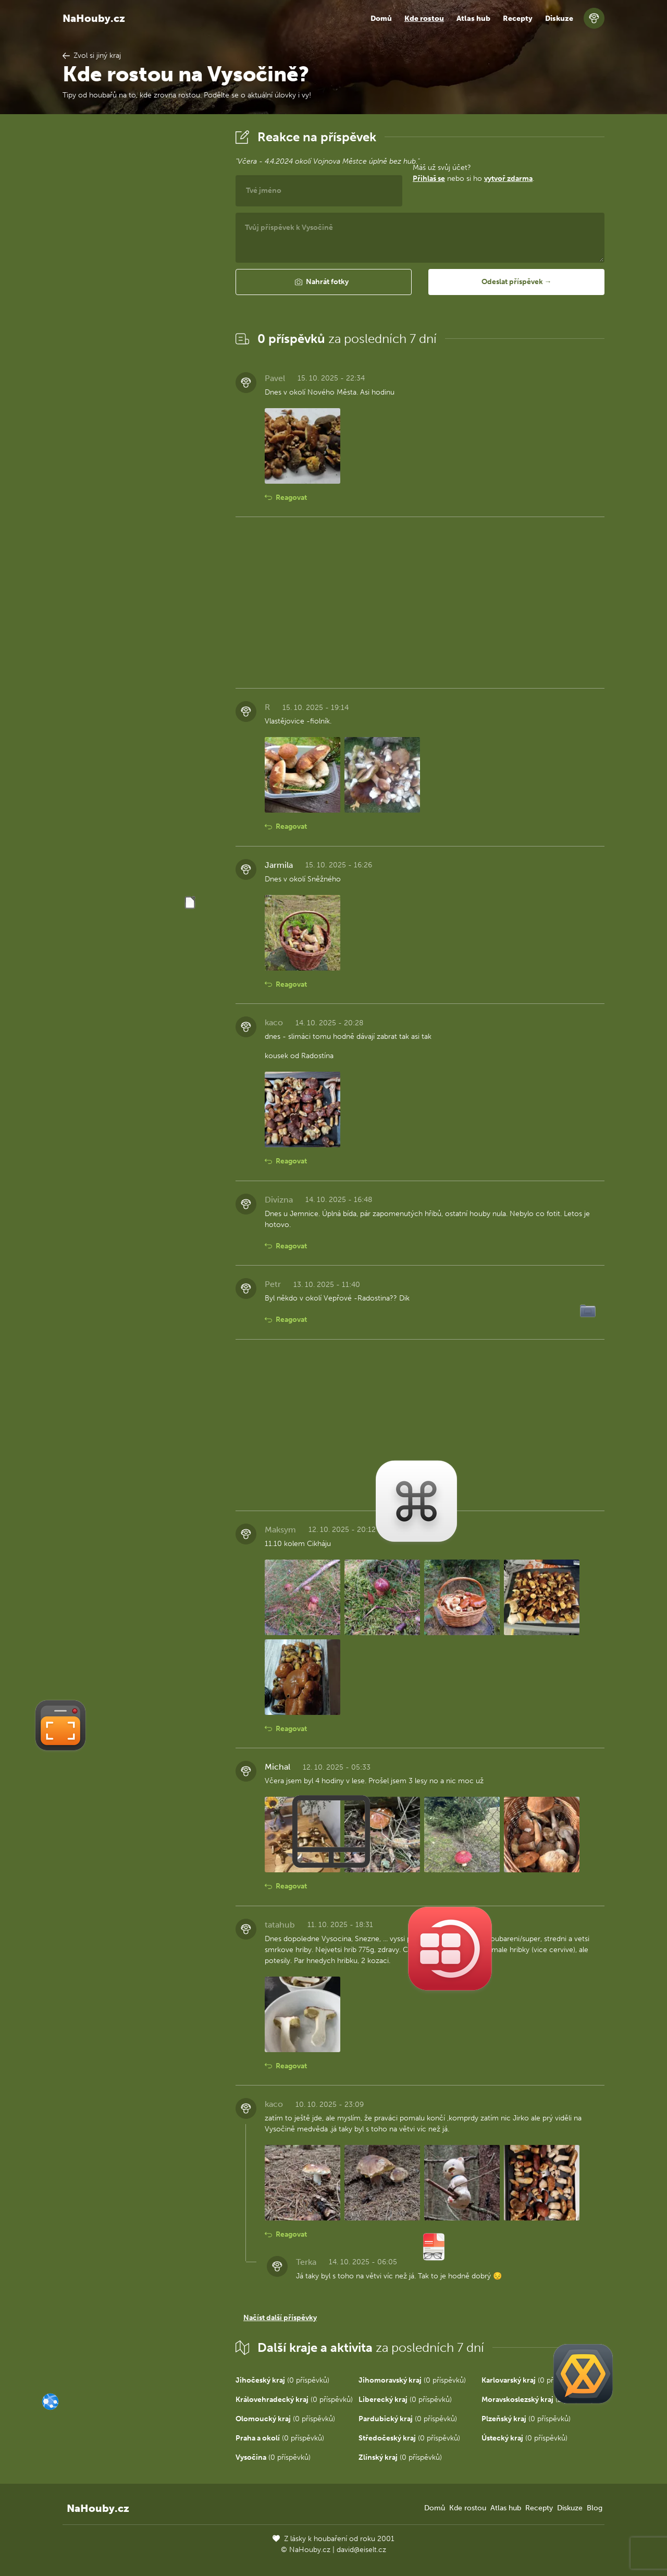 Image resolution: width=667 pixels, height=2576 pixels. I want to click on open the windows app store, so click(50, 2401).